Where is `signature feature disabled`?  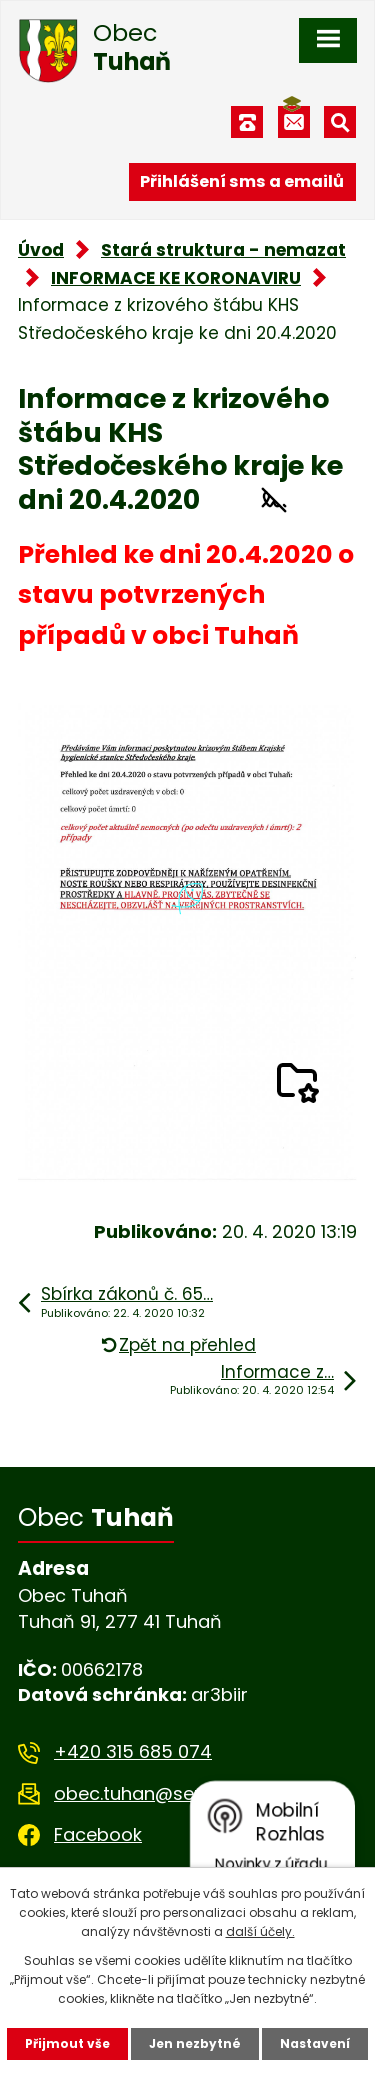 signature feature disabled is located at coordinates (274, 500).